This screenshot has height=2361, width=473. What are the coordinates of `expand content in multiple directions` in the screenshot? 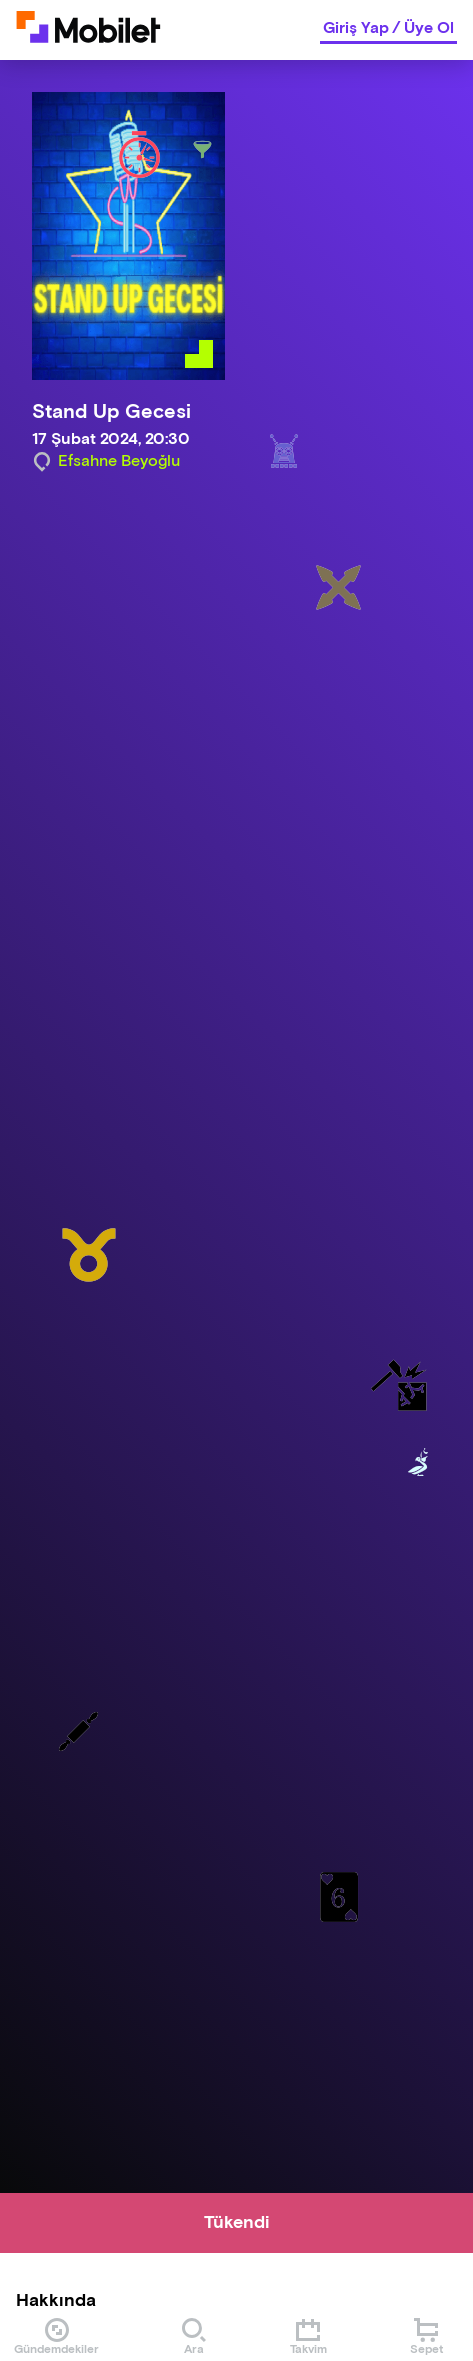 It's located at (338, 587).